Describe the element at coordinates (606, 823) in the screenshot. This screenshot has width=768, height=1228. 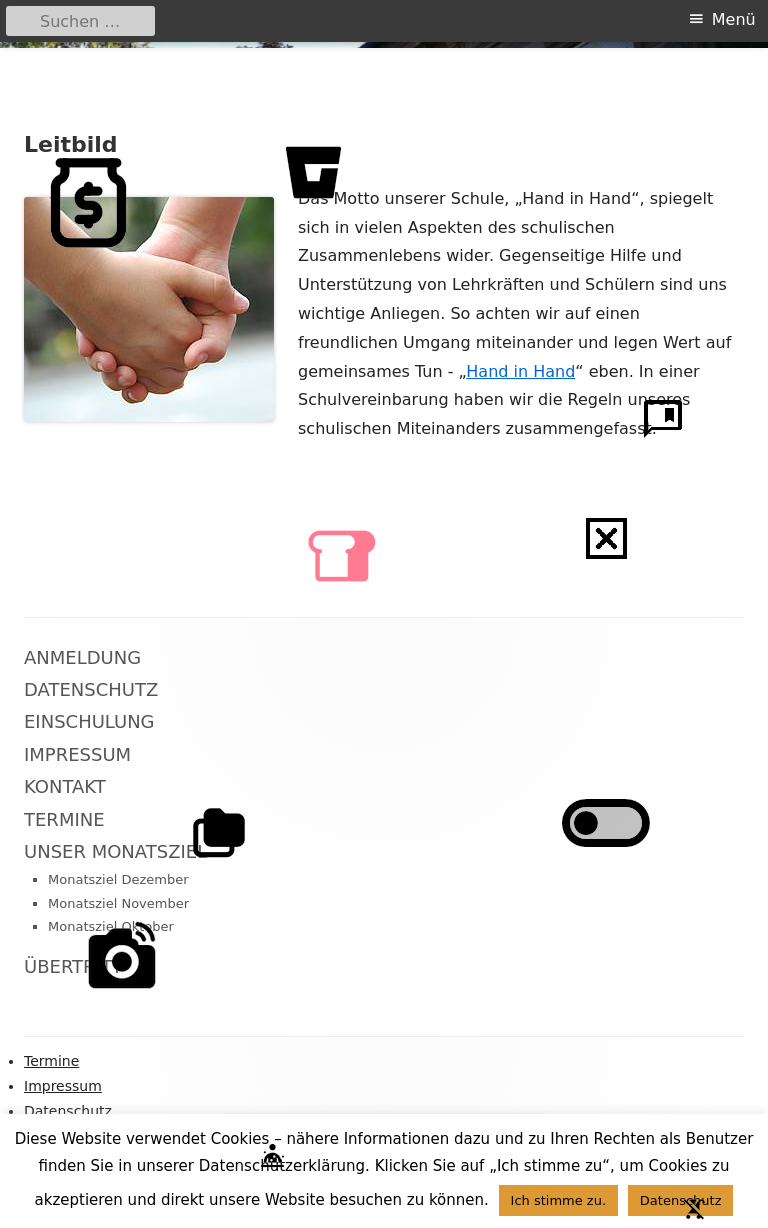
I see `toggle switch in the off position` at that location.